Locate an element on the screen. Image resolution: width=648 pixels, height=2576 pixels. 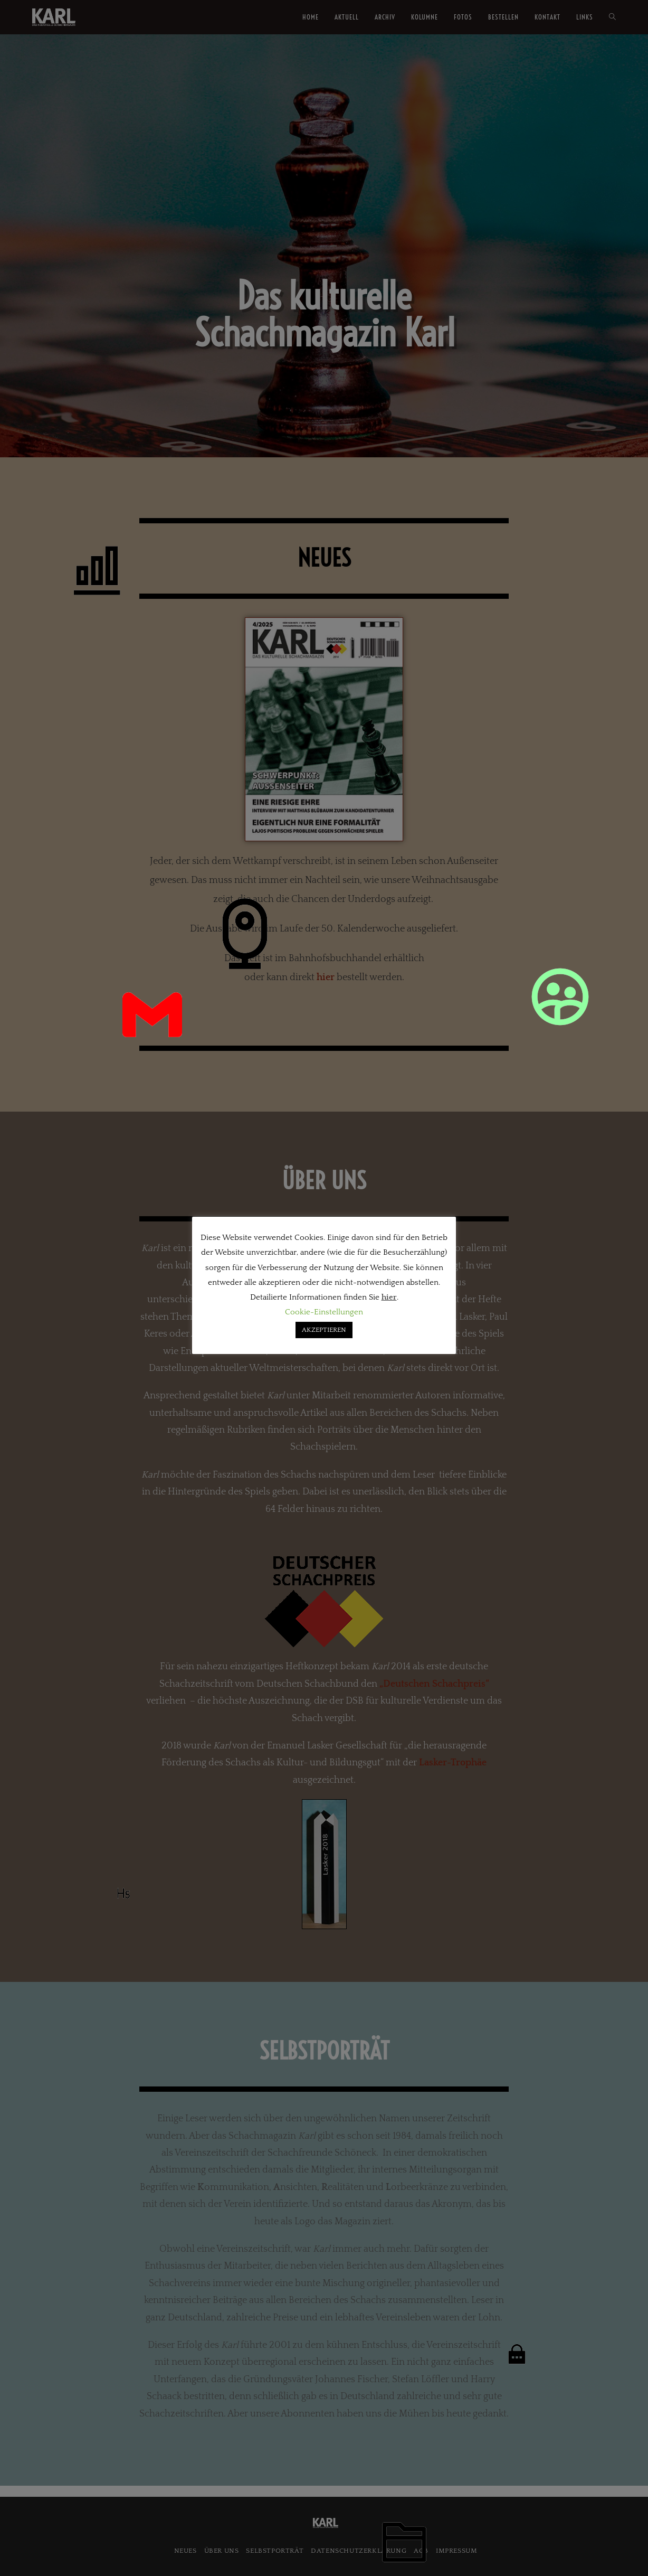
open Gmail app is located at coordinates (152, 1014).